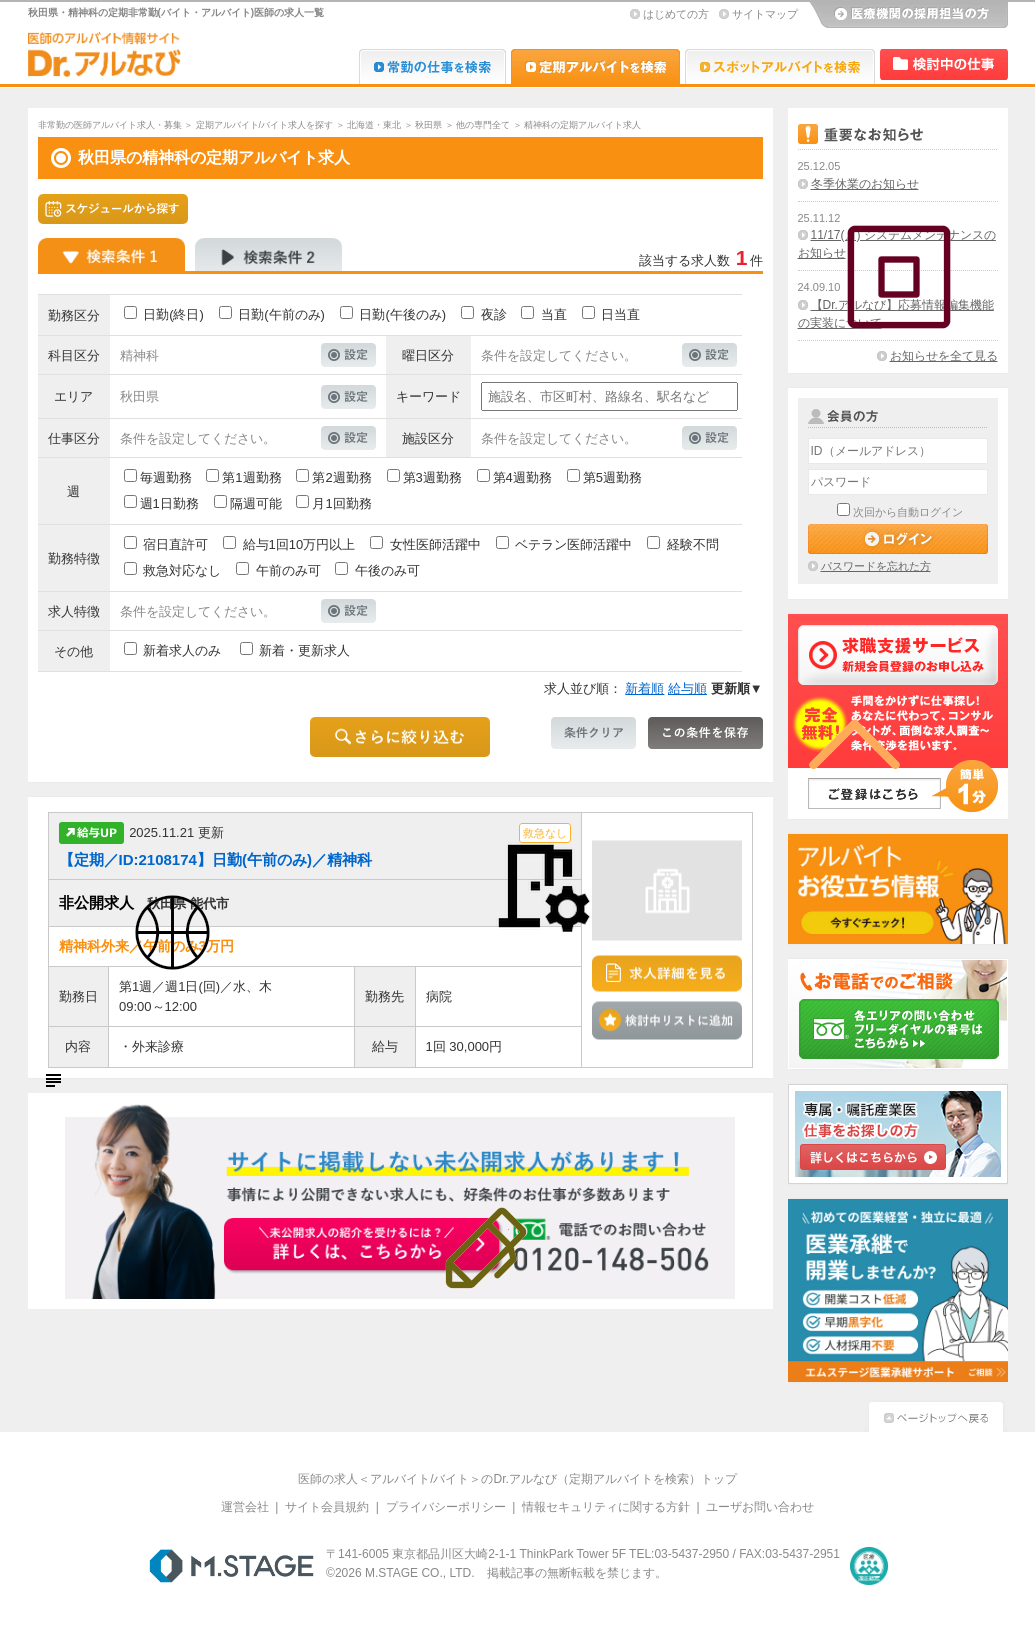  What do you see at coordinates (484, 1249) in the screenshot?
I see `edit or modify content` at bounding box center [484, 1249].